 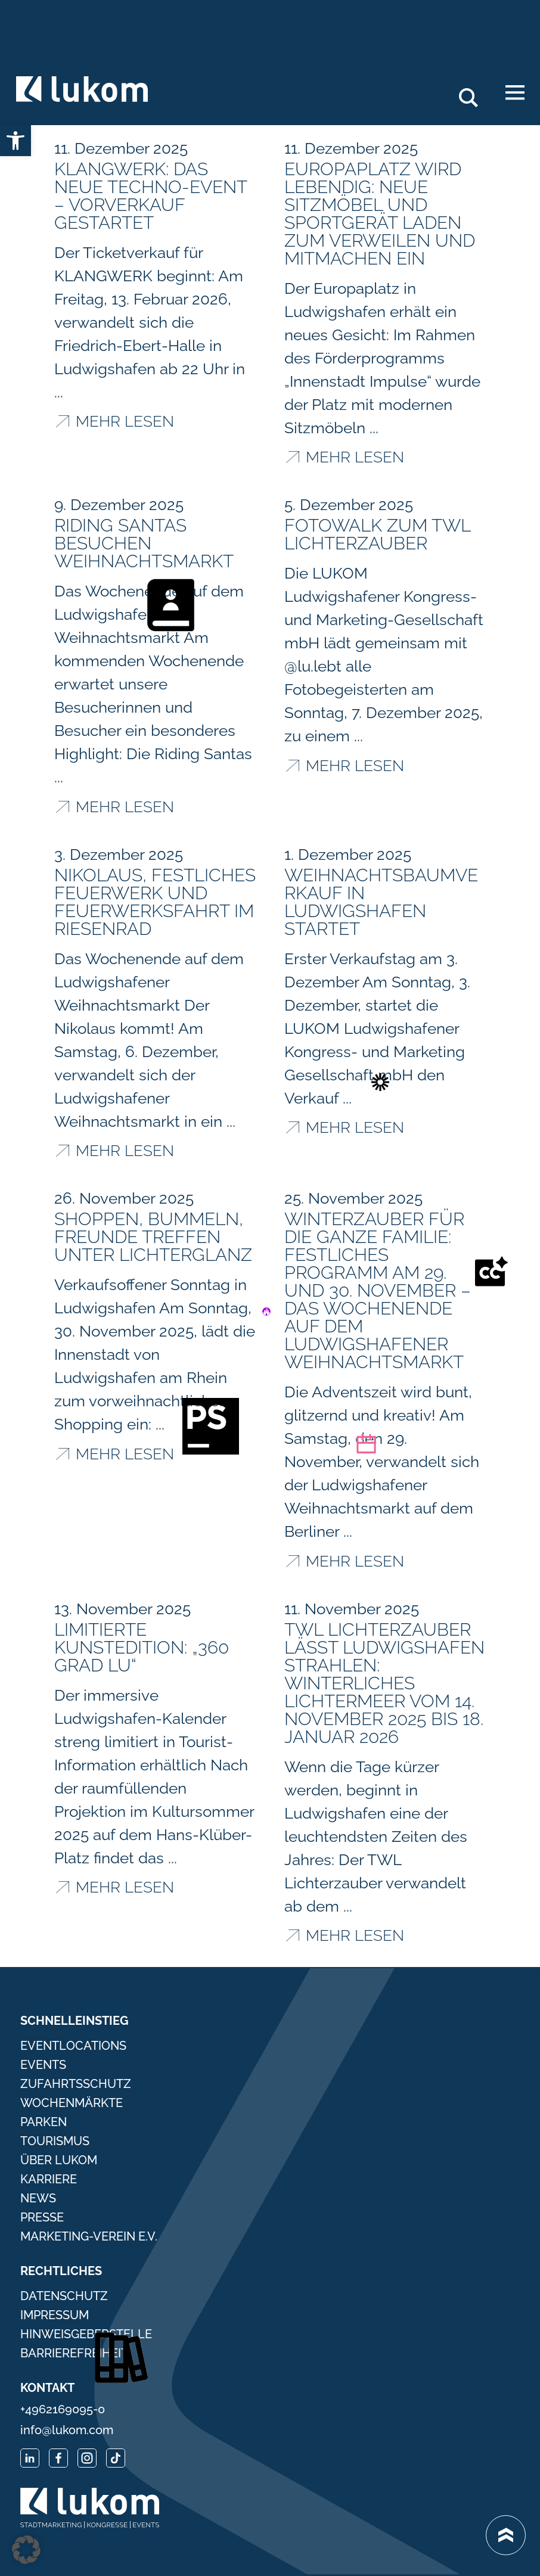 I want to click on fort awesome brand logo, so click(x=266, y=1312).